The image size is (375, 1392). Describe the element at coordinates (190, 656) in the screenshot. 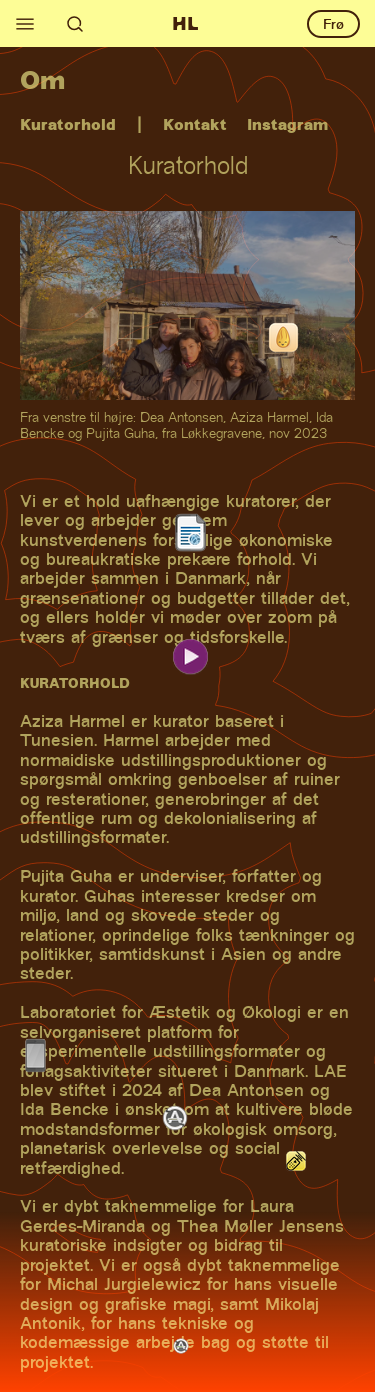

I see `indicates video content or media files` at that location.